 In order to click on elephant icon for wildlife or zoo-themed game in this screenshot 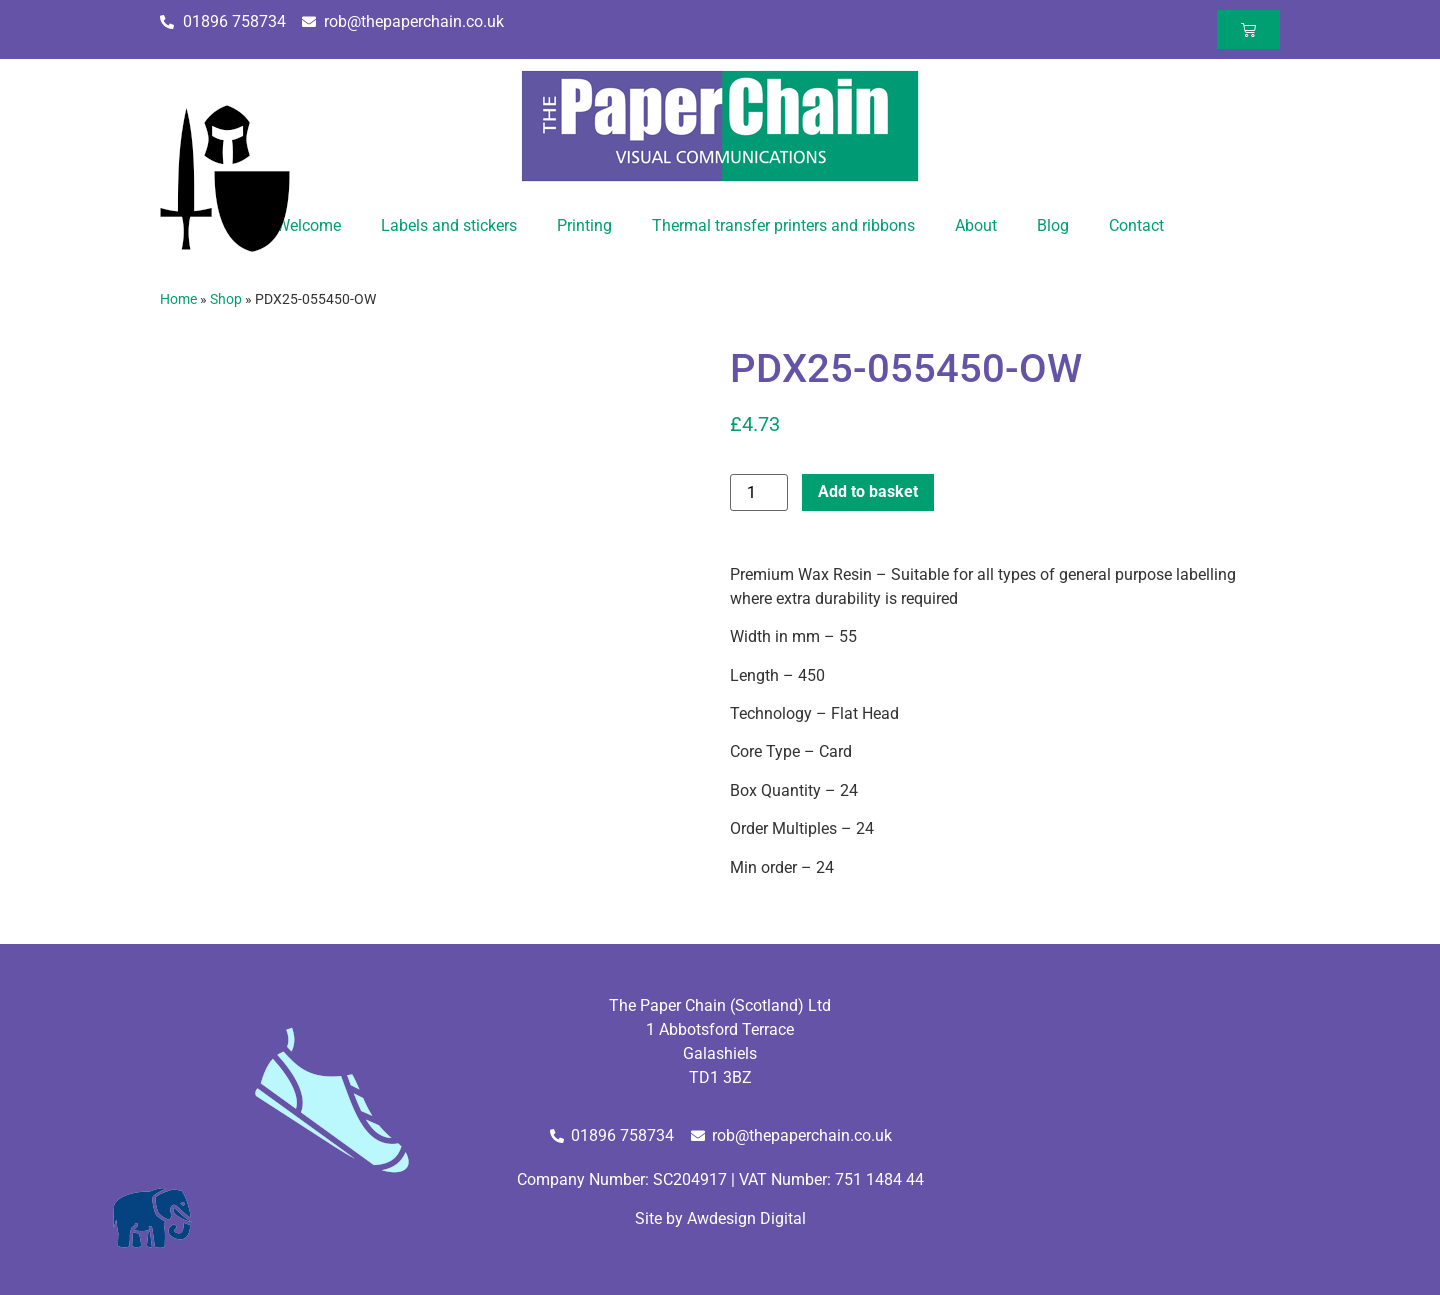, I will do `click(153, 1218)`.